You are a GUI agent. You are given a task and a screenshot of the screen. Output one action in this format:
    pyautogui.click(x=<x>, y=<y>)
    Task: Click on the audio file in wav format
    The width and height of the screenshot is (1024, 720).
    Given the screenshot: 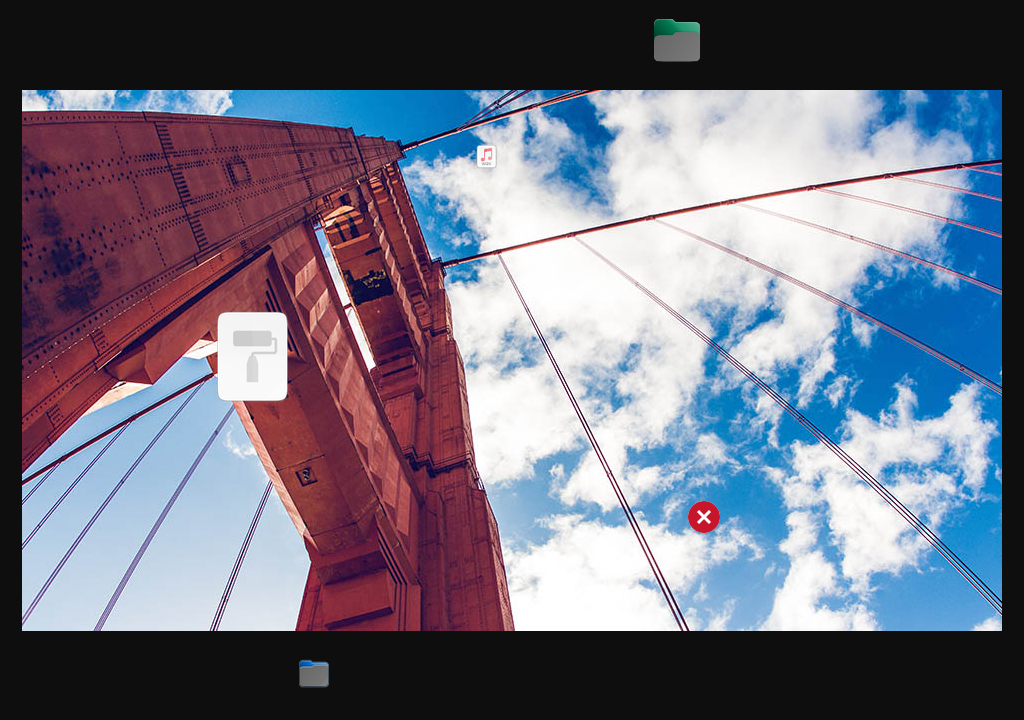 What is the action you would take?
    pyautogui.click(x=486, y=156)
    